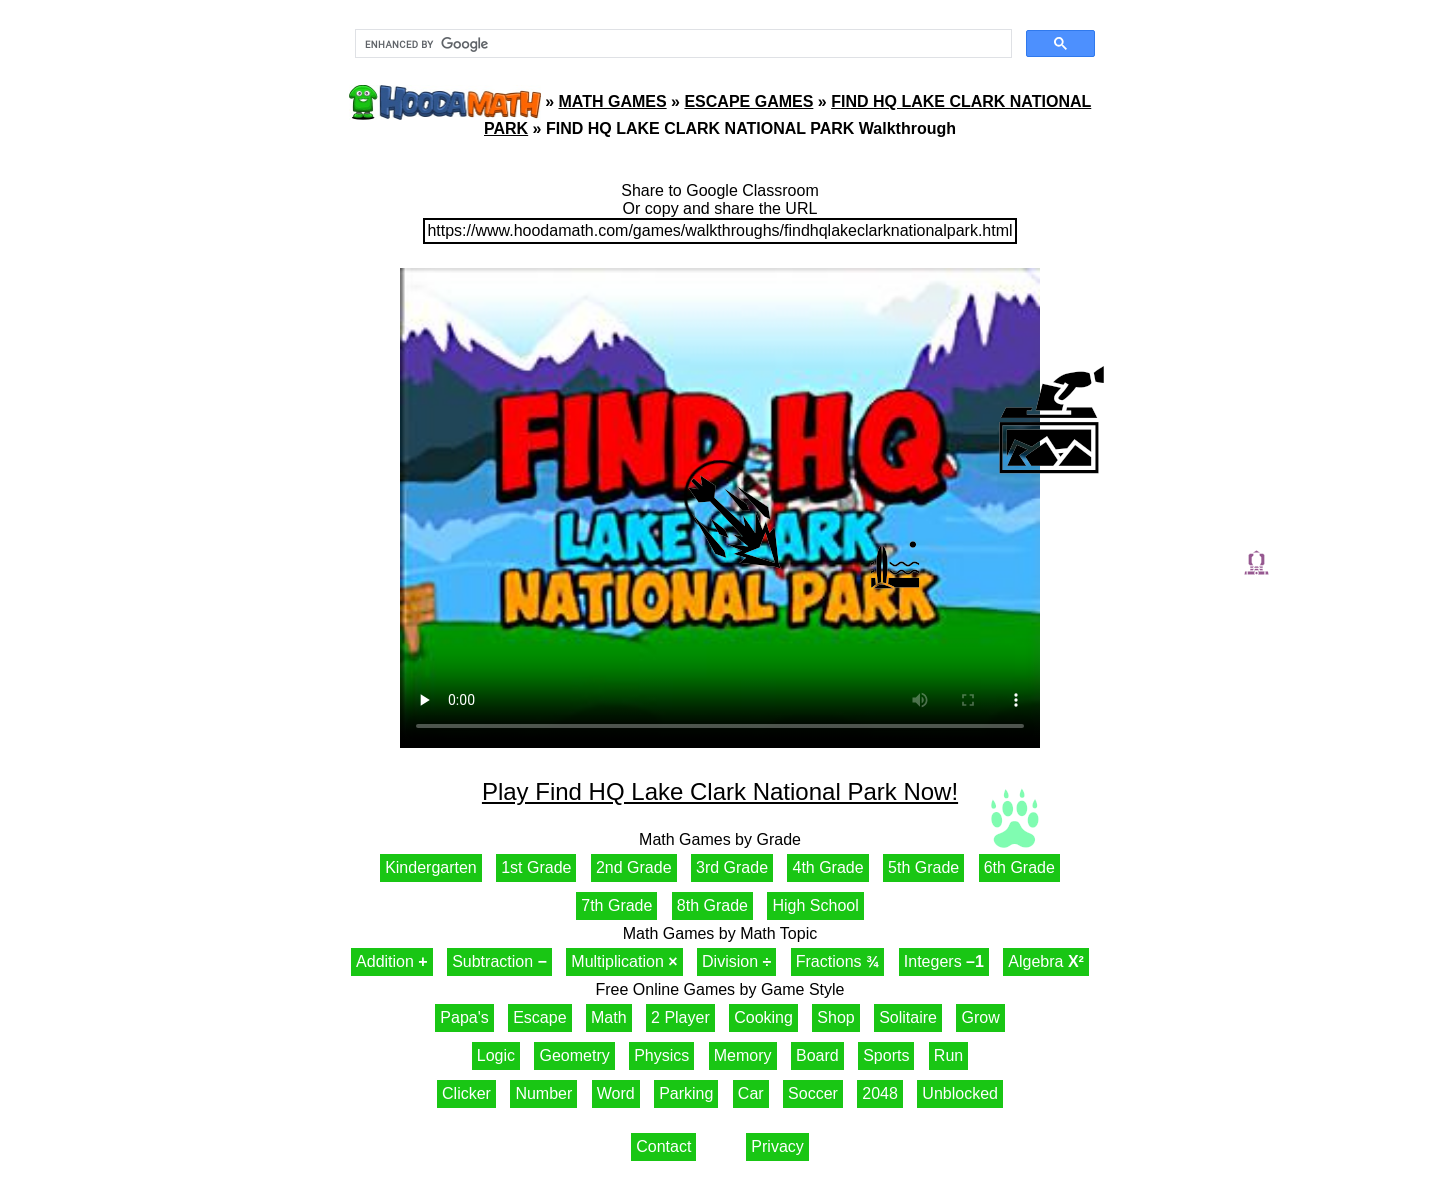 The image size is (1440, 1181). I want to click on indicates a power attack or special ability in a game, so click(734, 522).